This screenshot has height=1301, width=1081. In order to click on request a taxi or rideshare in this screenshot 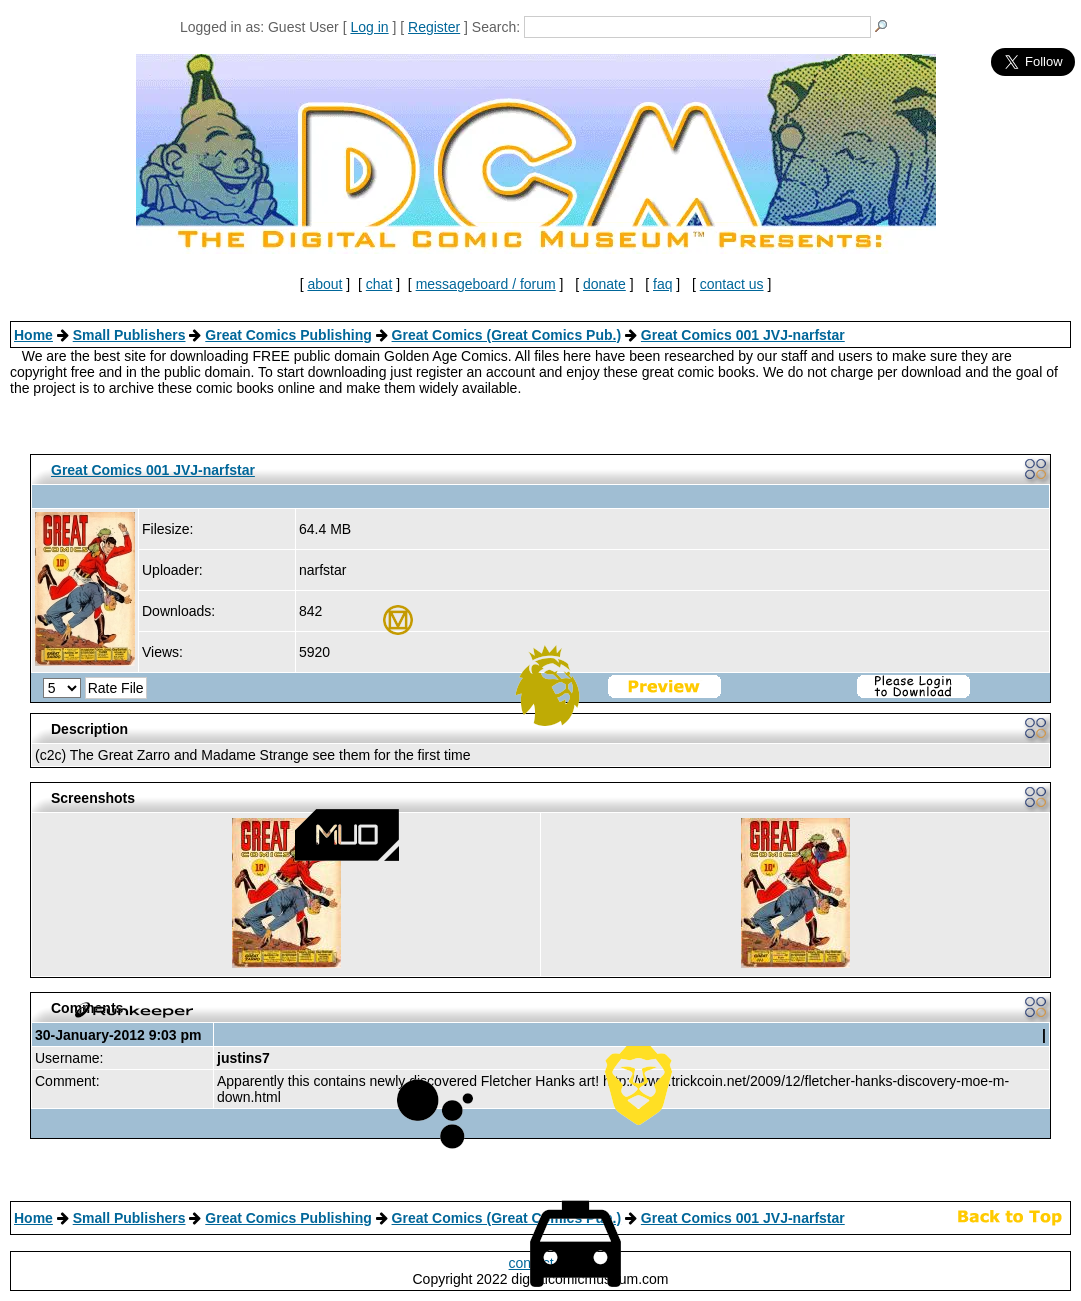, I will do `click(575, 1241)`.